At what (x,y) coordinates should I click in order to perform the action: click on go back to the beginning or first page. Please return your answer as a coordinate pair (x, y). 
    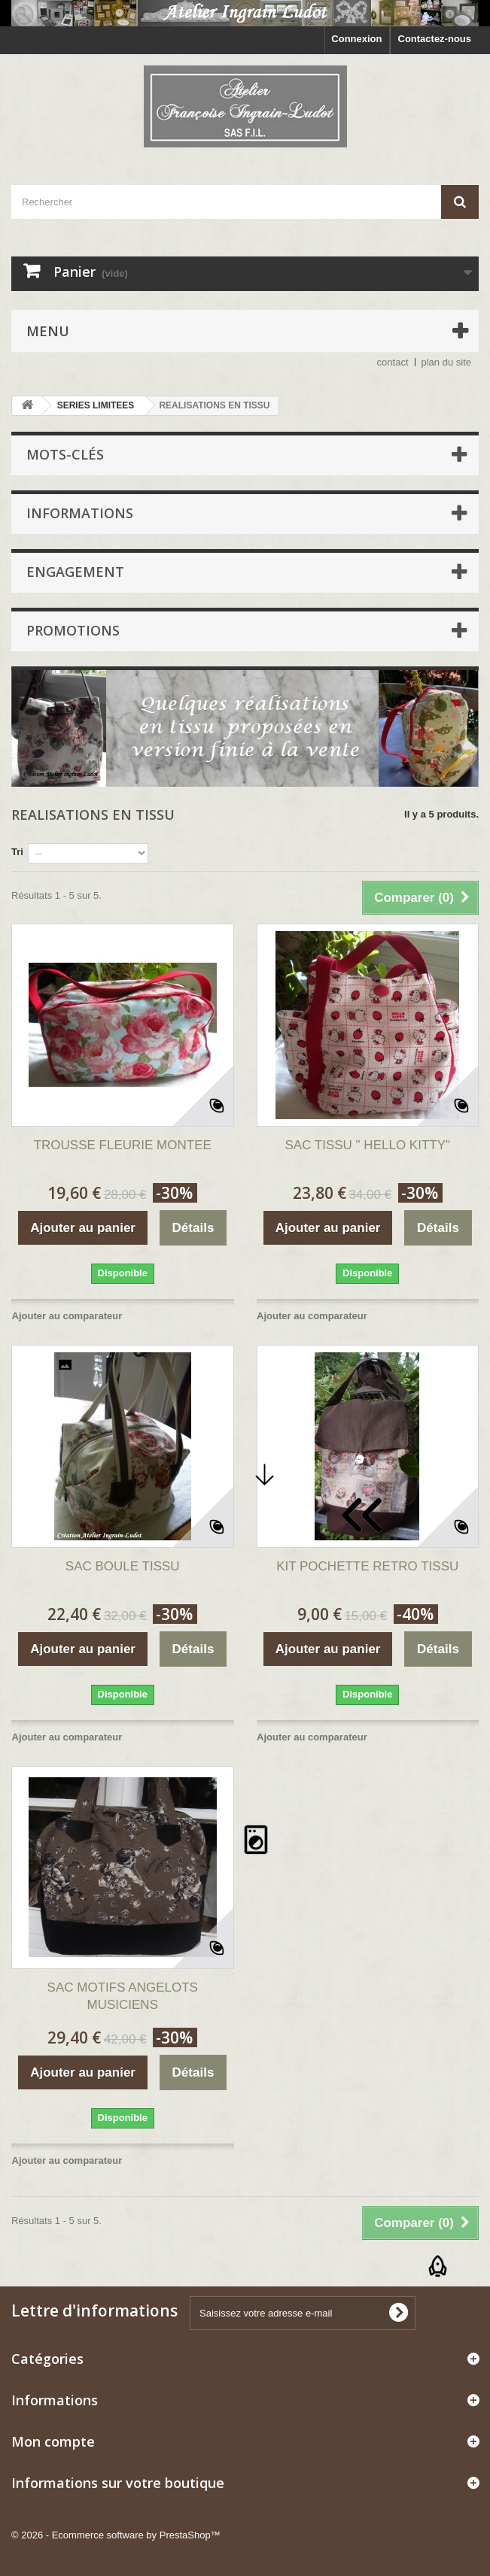
    Looking at the image, I should click on (361, 1515).